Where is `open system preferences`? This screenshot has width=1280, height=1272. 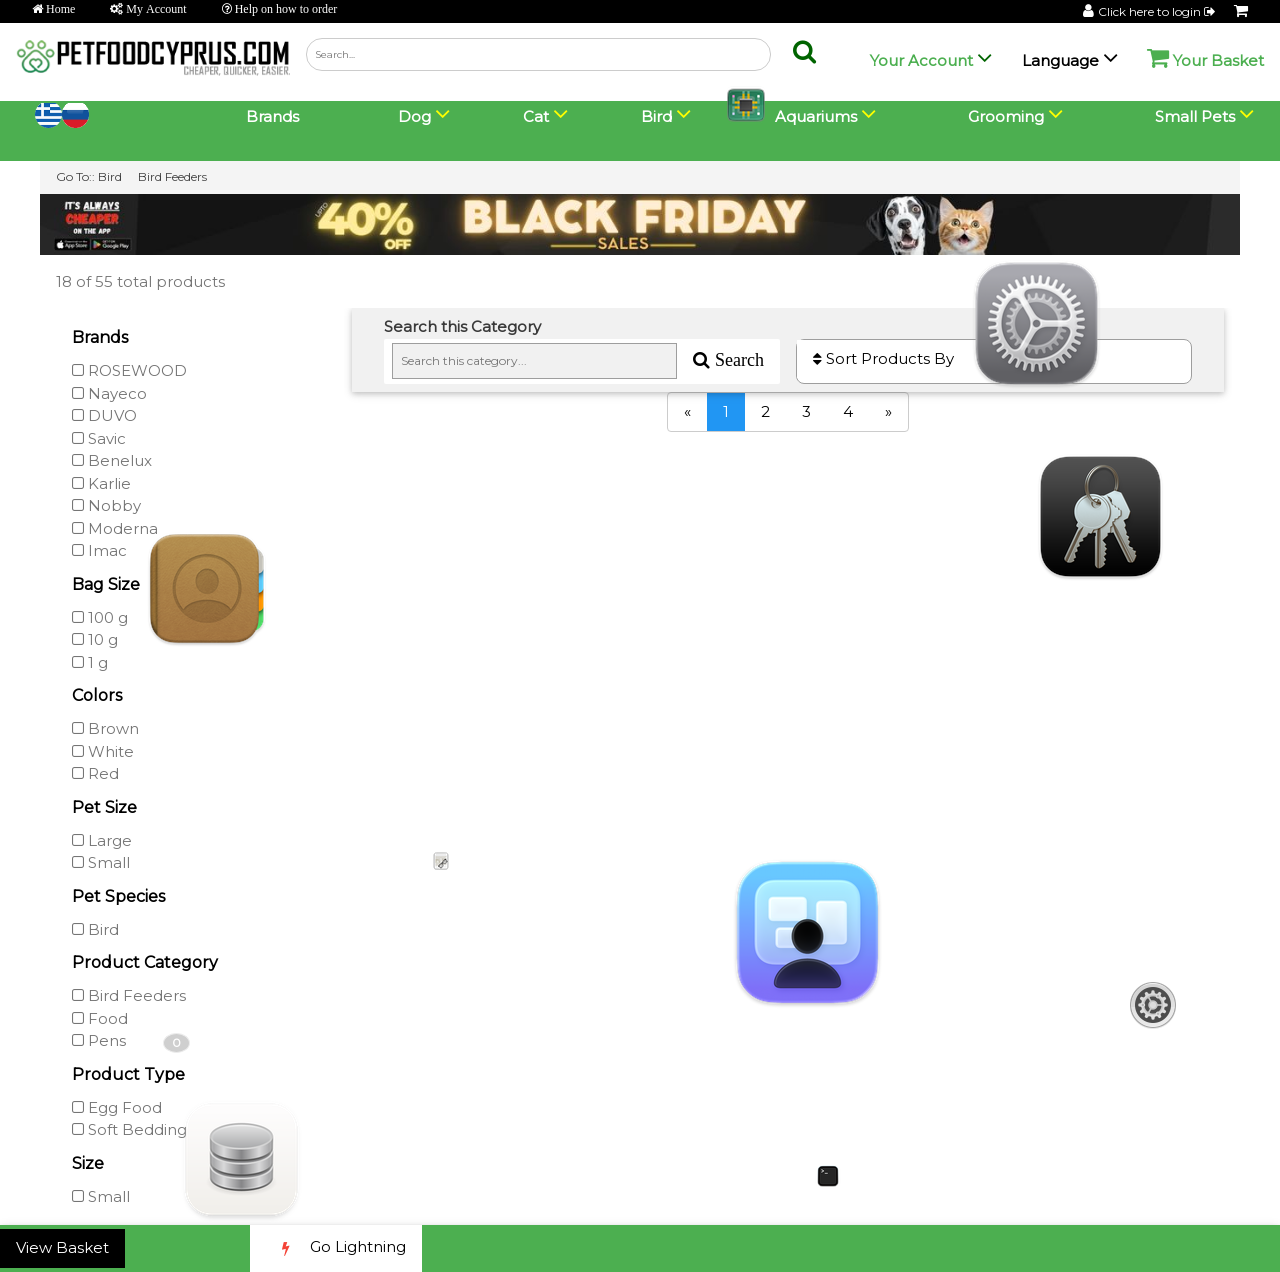 open system preferences is located at coordinates (1153, 1005).